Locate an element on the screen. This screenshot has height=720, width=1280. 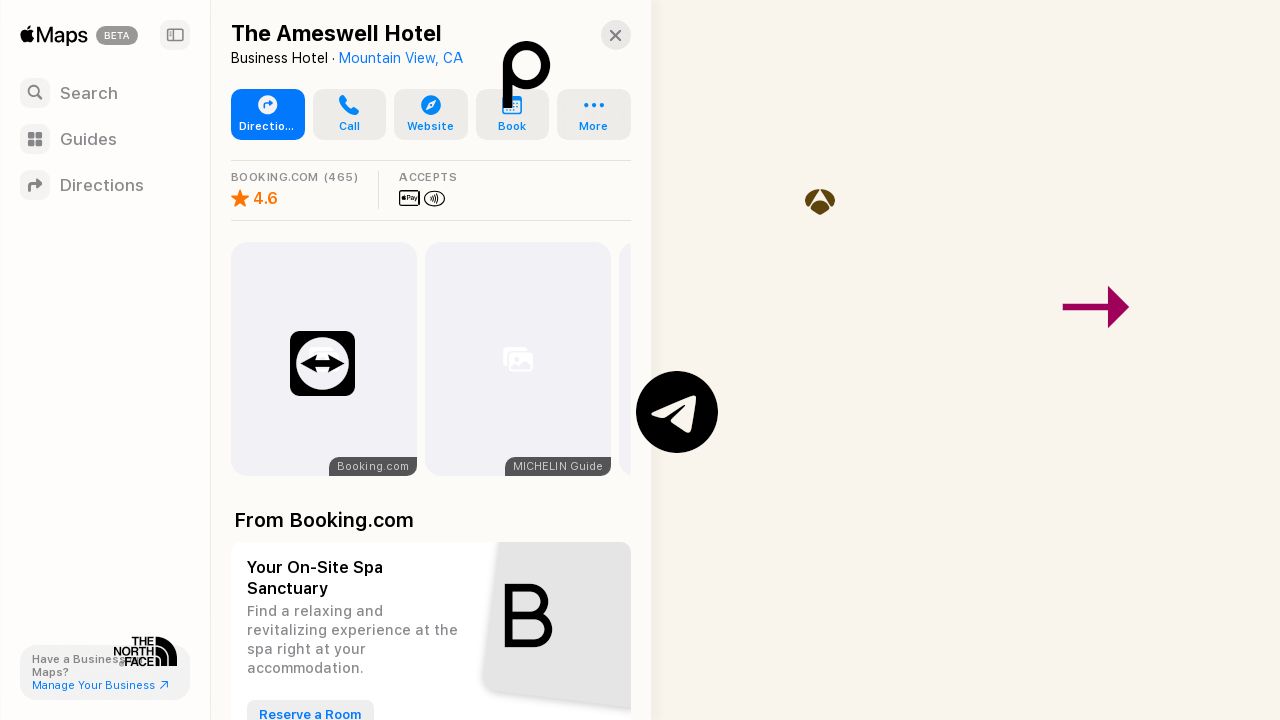
navigate to the next step or page is located at coordinates (1096, 307).